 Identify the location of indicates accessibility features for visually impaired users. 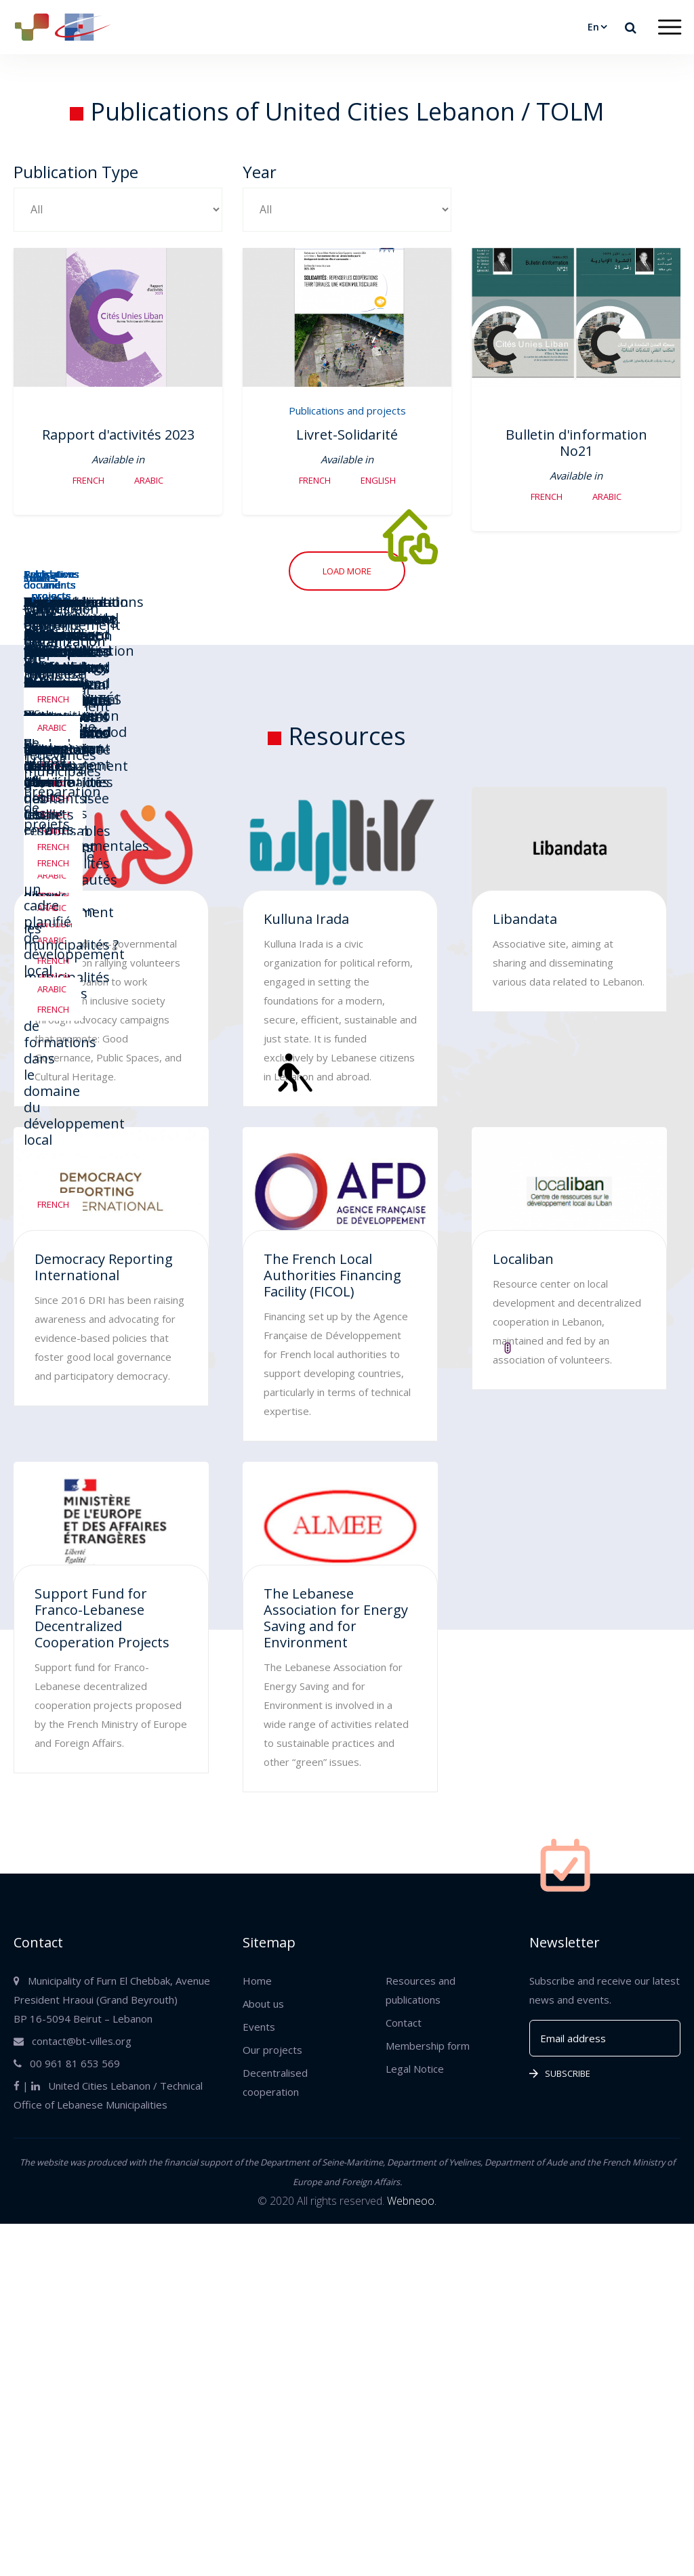
(293, 1072).